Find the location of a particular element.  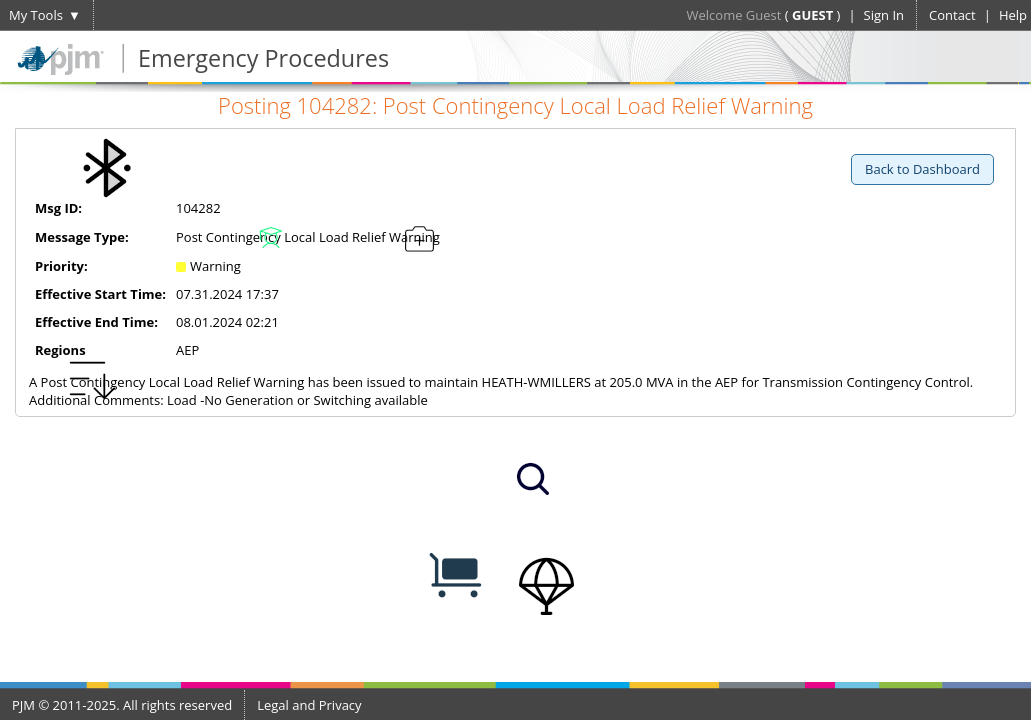

access airdrop or file drop feature is located at coordinates (546, 587).